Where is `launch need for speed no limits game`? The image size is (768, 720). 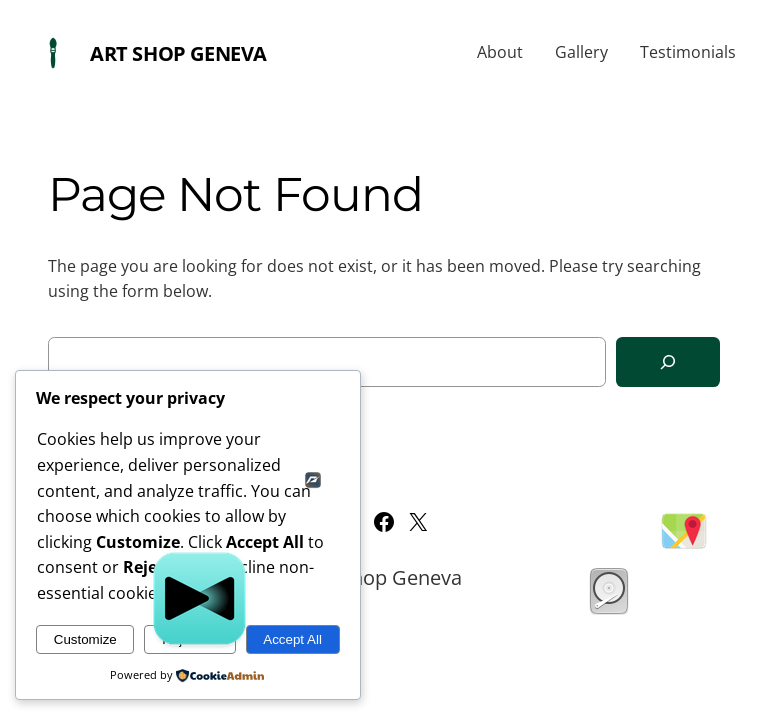 launch need for speed no limits game is located at coordinates (313, 480).